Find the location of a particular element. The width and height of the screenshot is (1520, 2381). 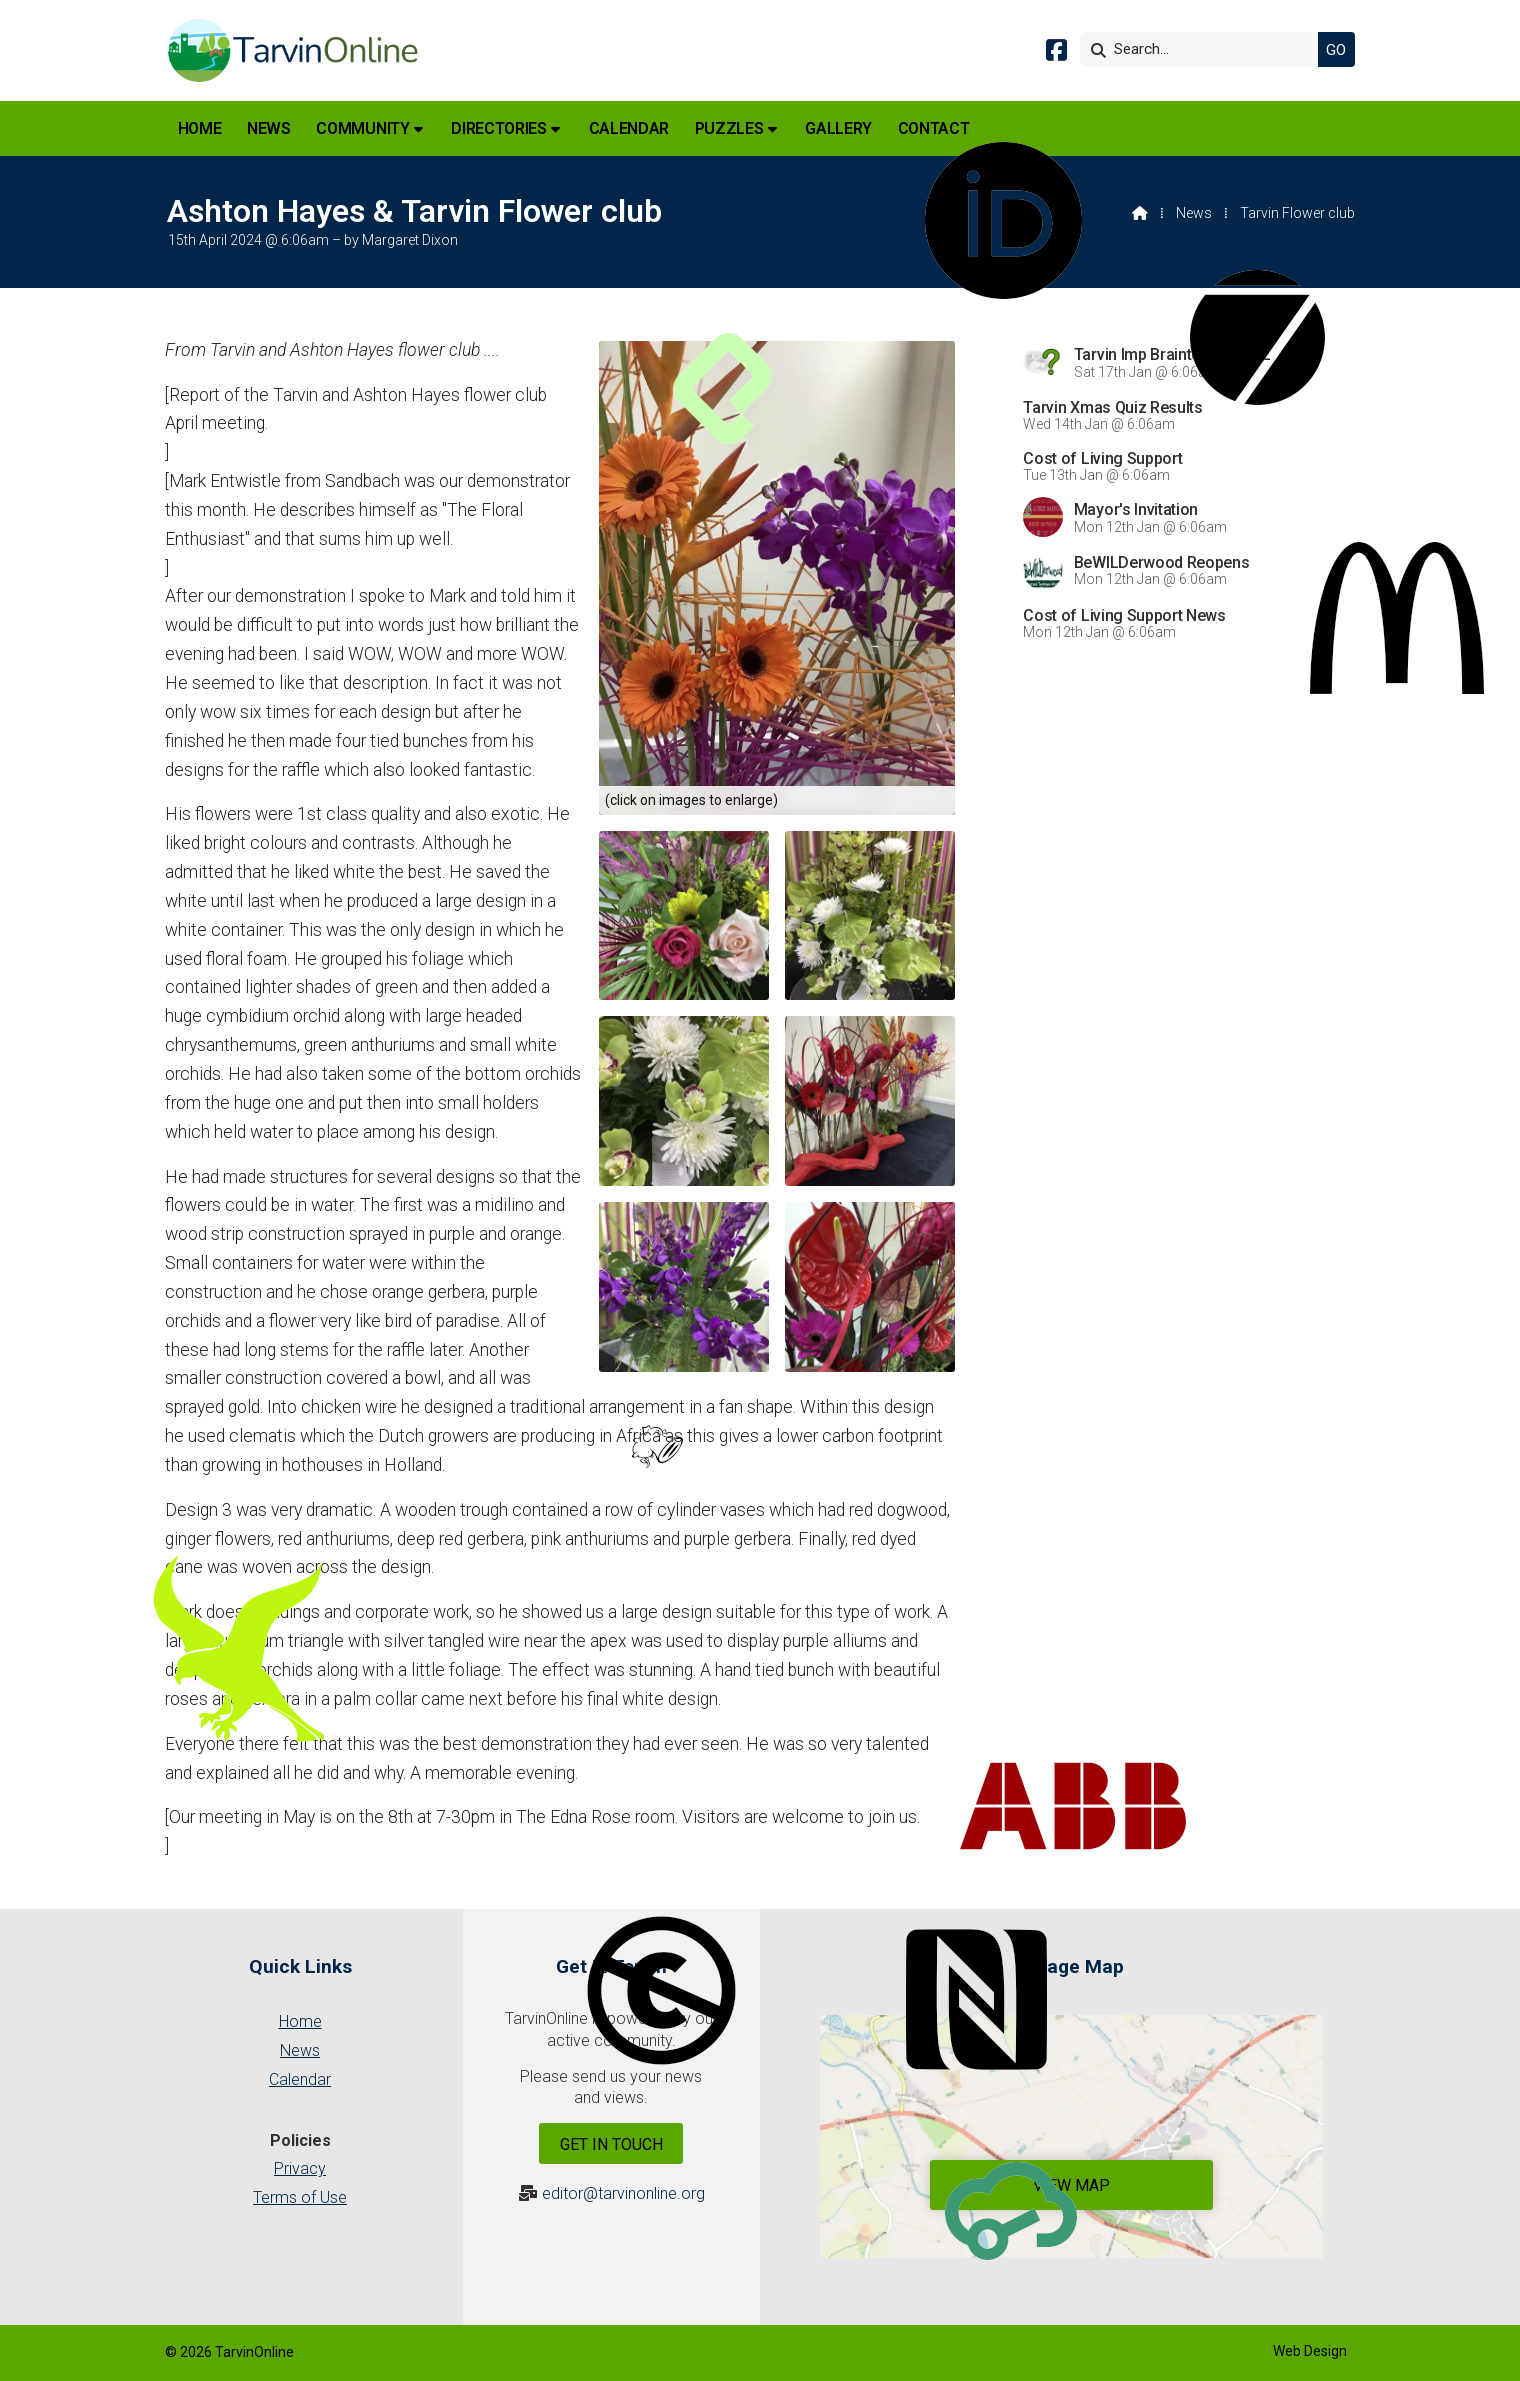

open EasyEDA circuit design application is located at coordinates (1011, 2211).